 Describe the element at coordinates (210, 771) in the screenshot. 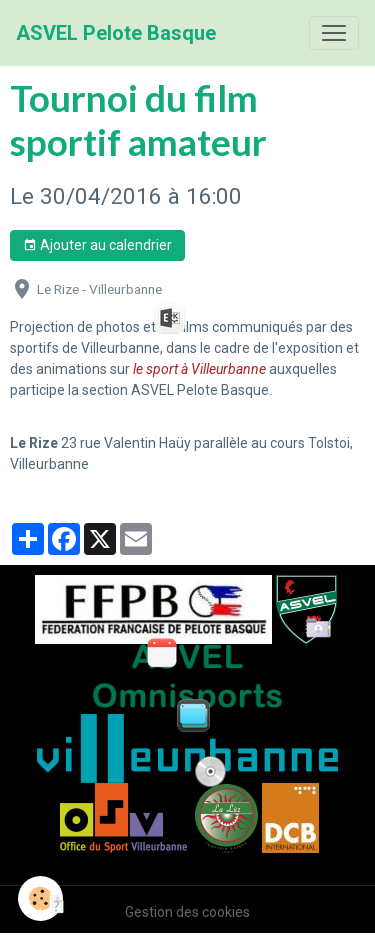

I see `access DVD drive or optical media` at that location.